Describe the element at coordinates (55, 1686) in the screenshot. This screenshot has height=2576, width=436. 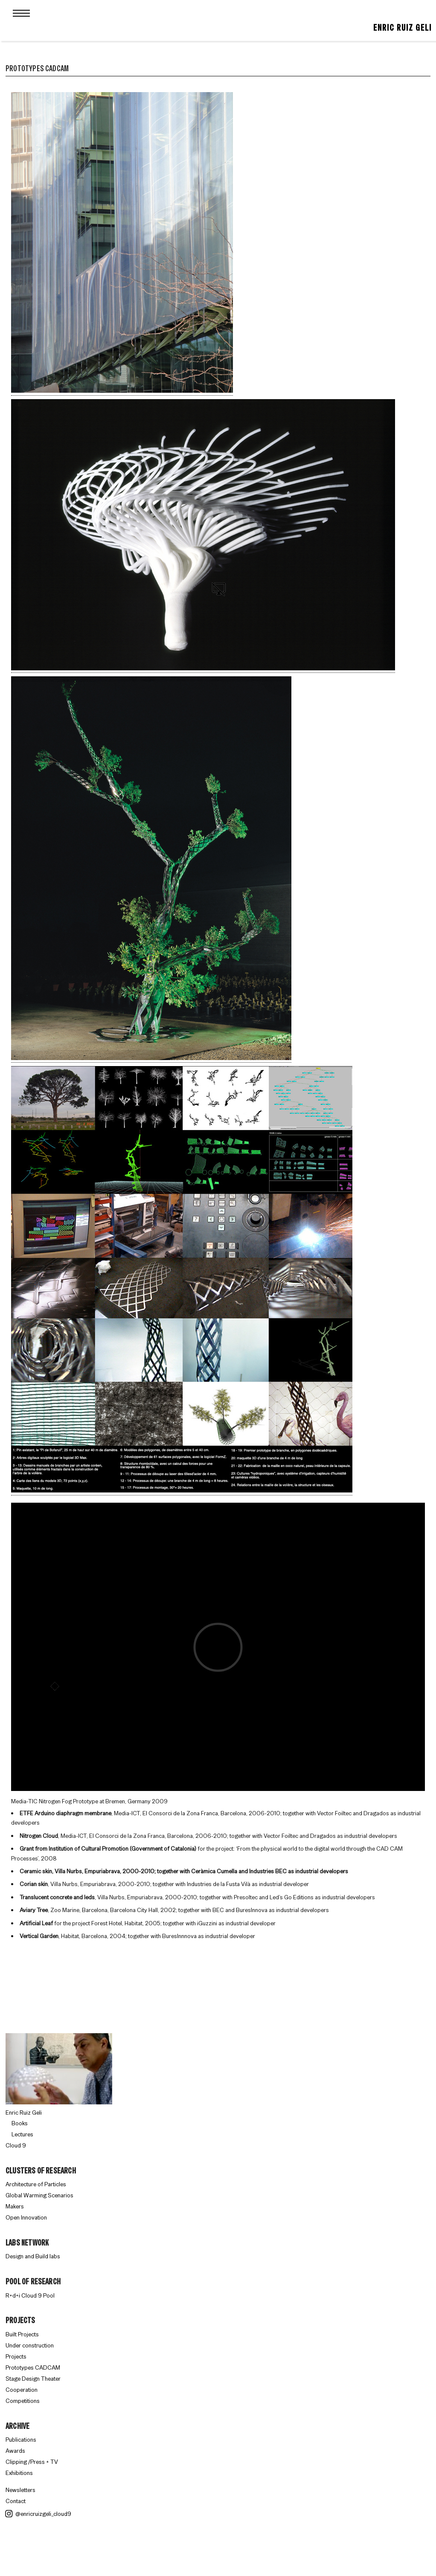
I see `get directions to a destination` at that location.